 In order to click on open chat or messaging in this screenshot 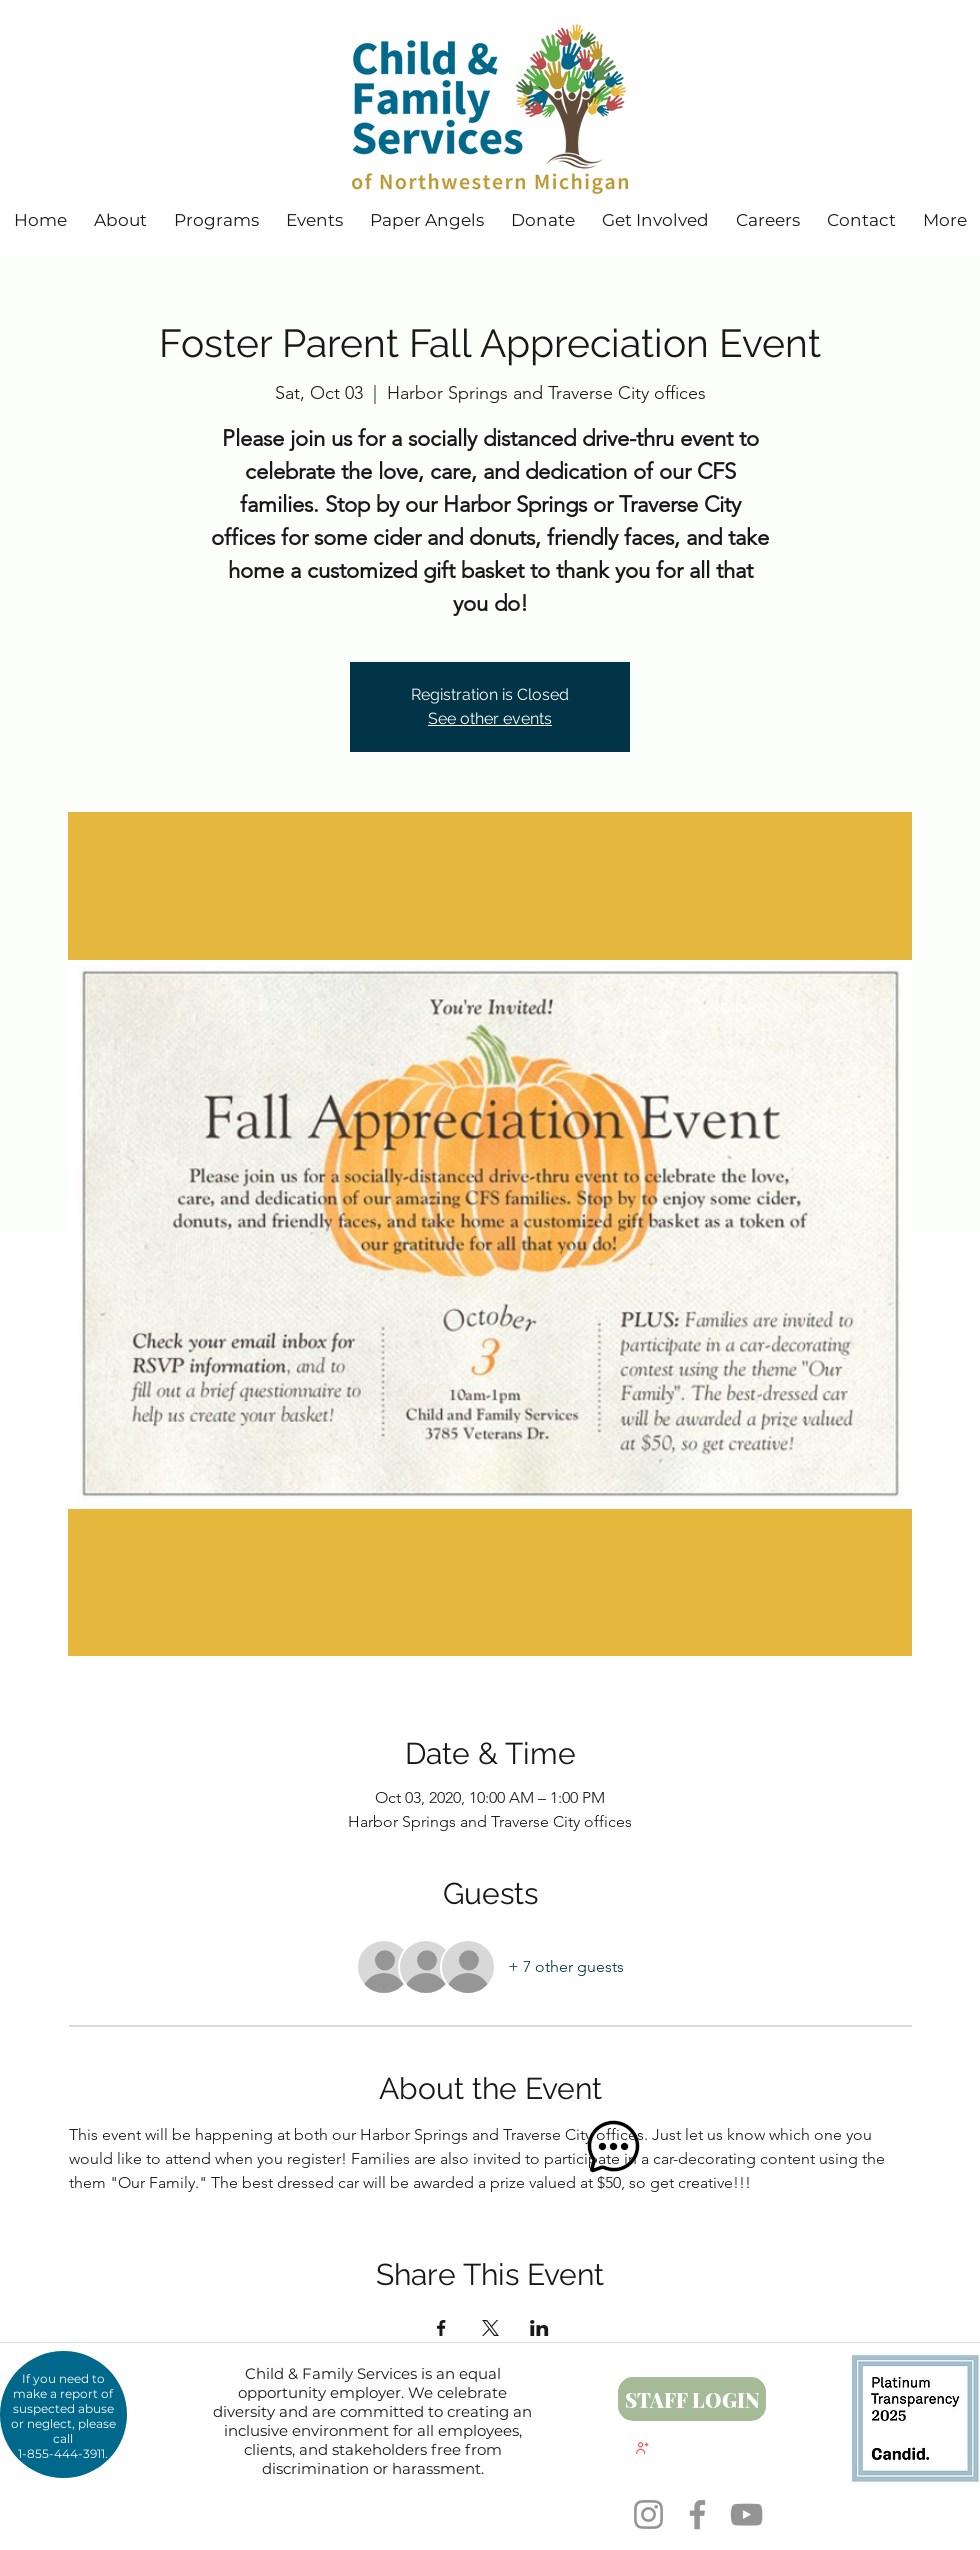, I will do `click(613, 2146)`.